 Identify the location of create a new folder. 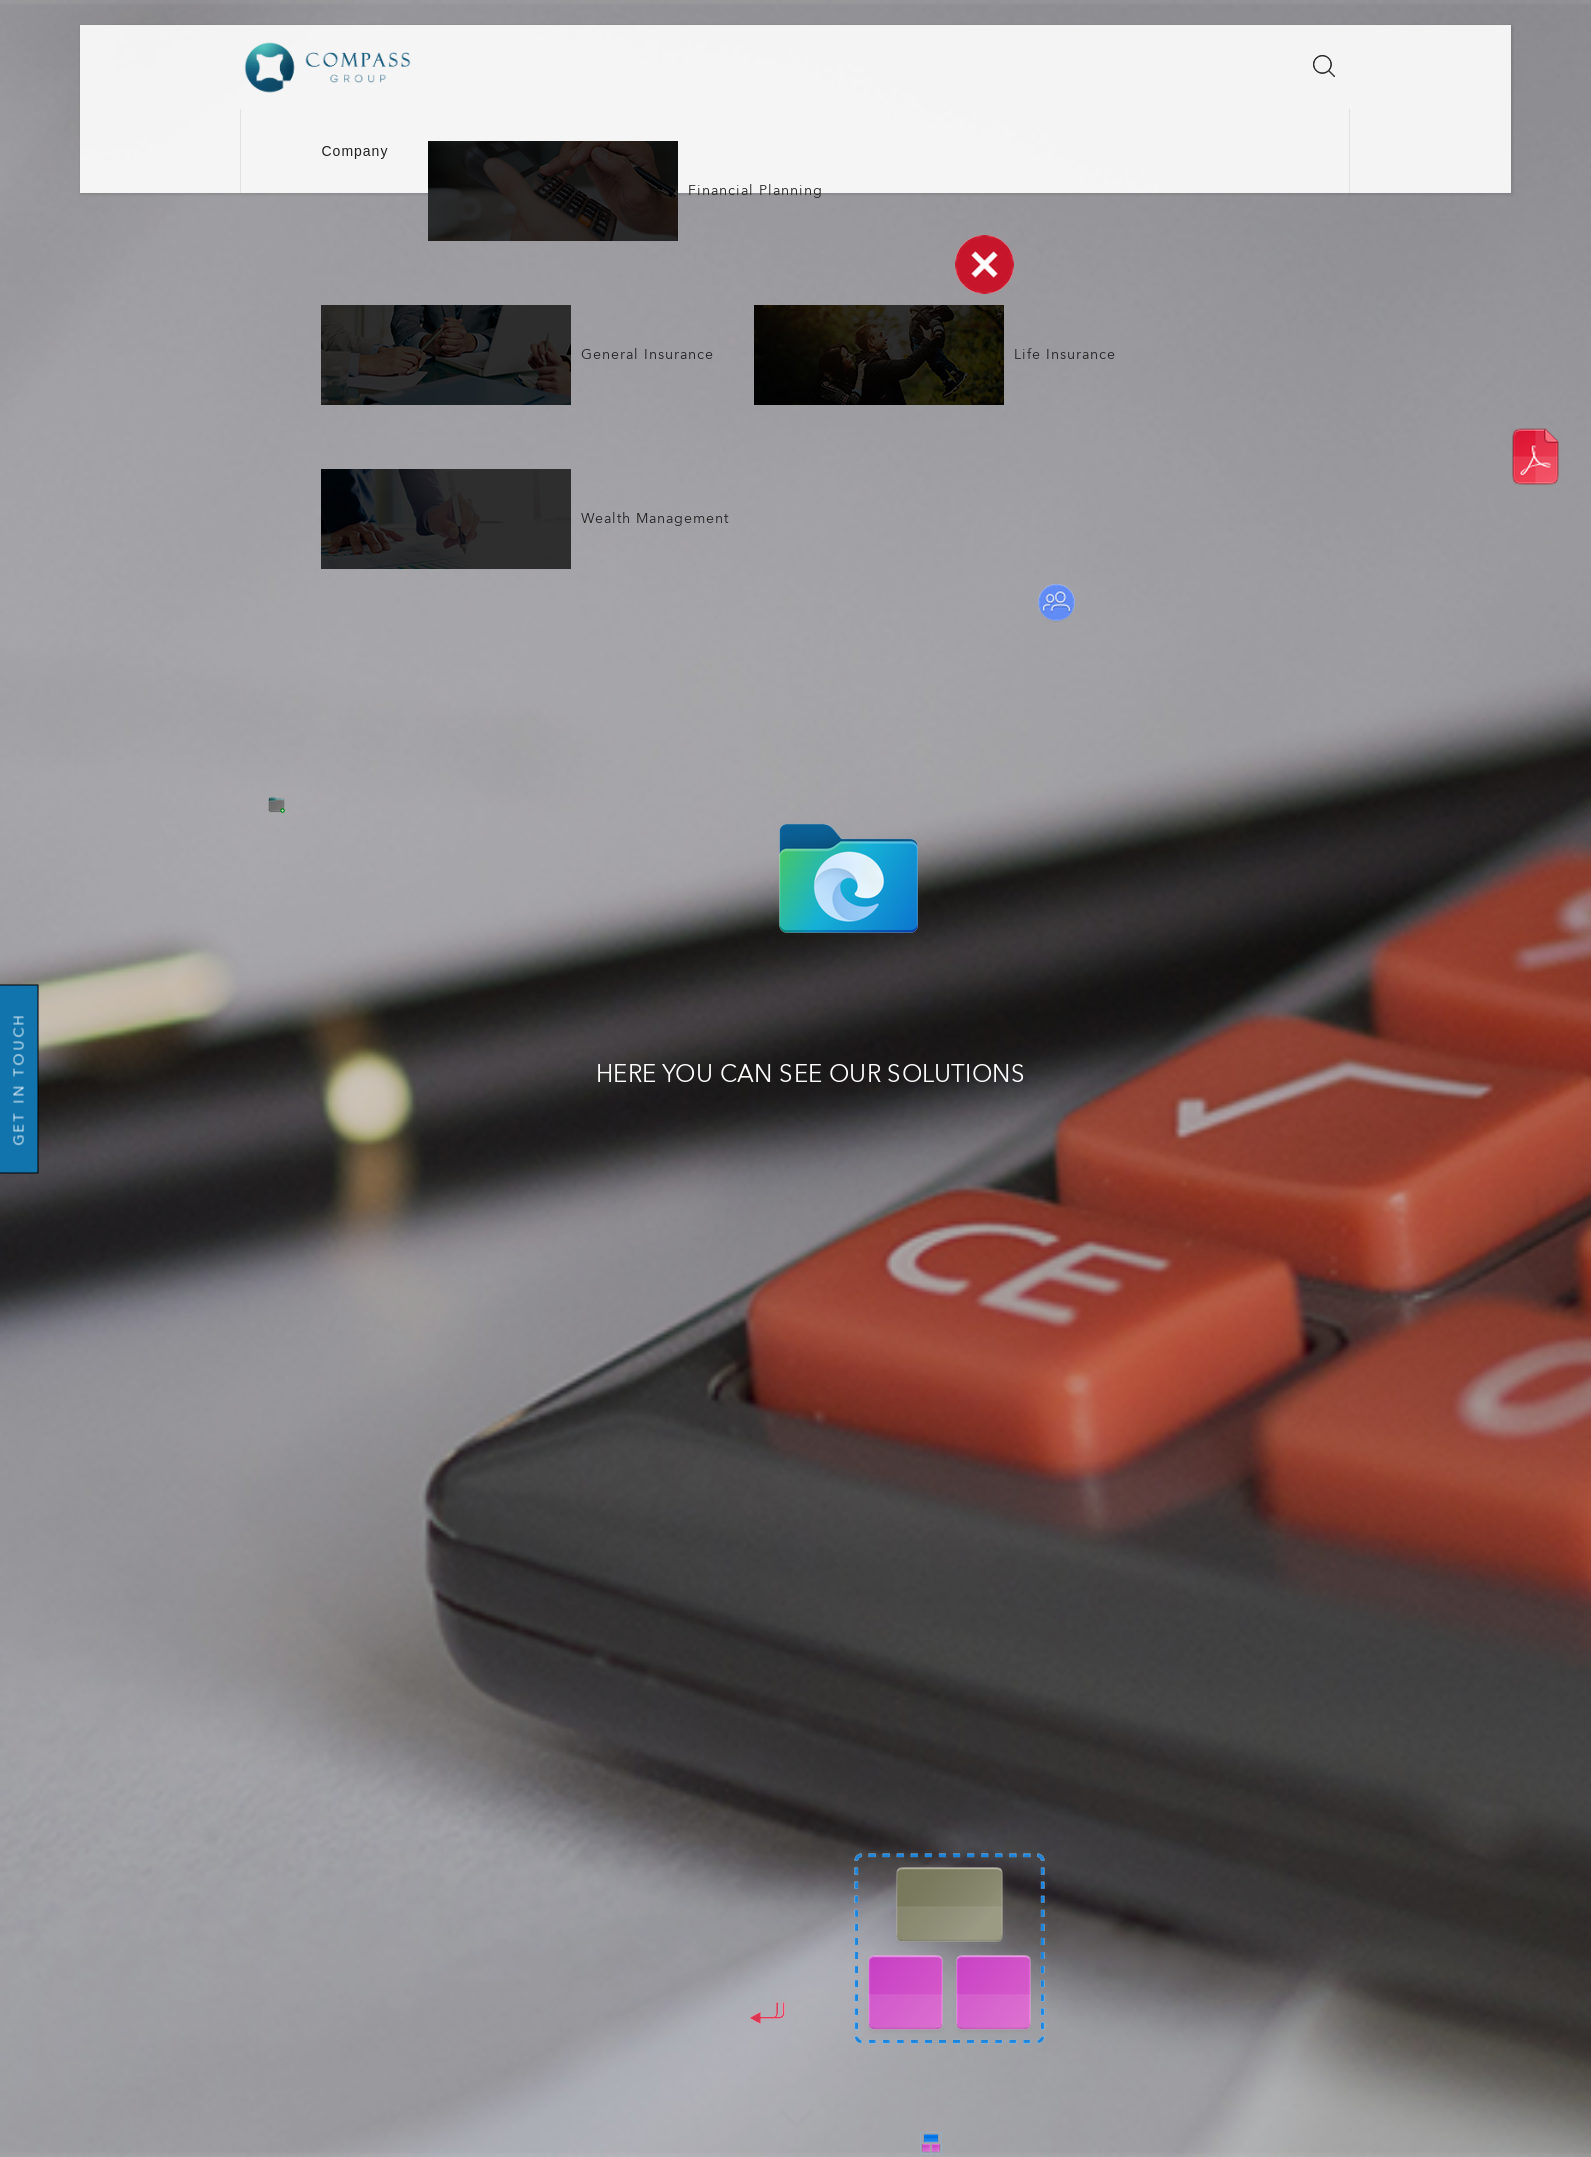
(276, 804).